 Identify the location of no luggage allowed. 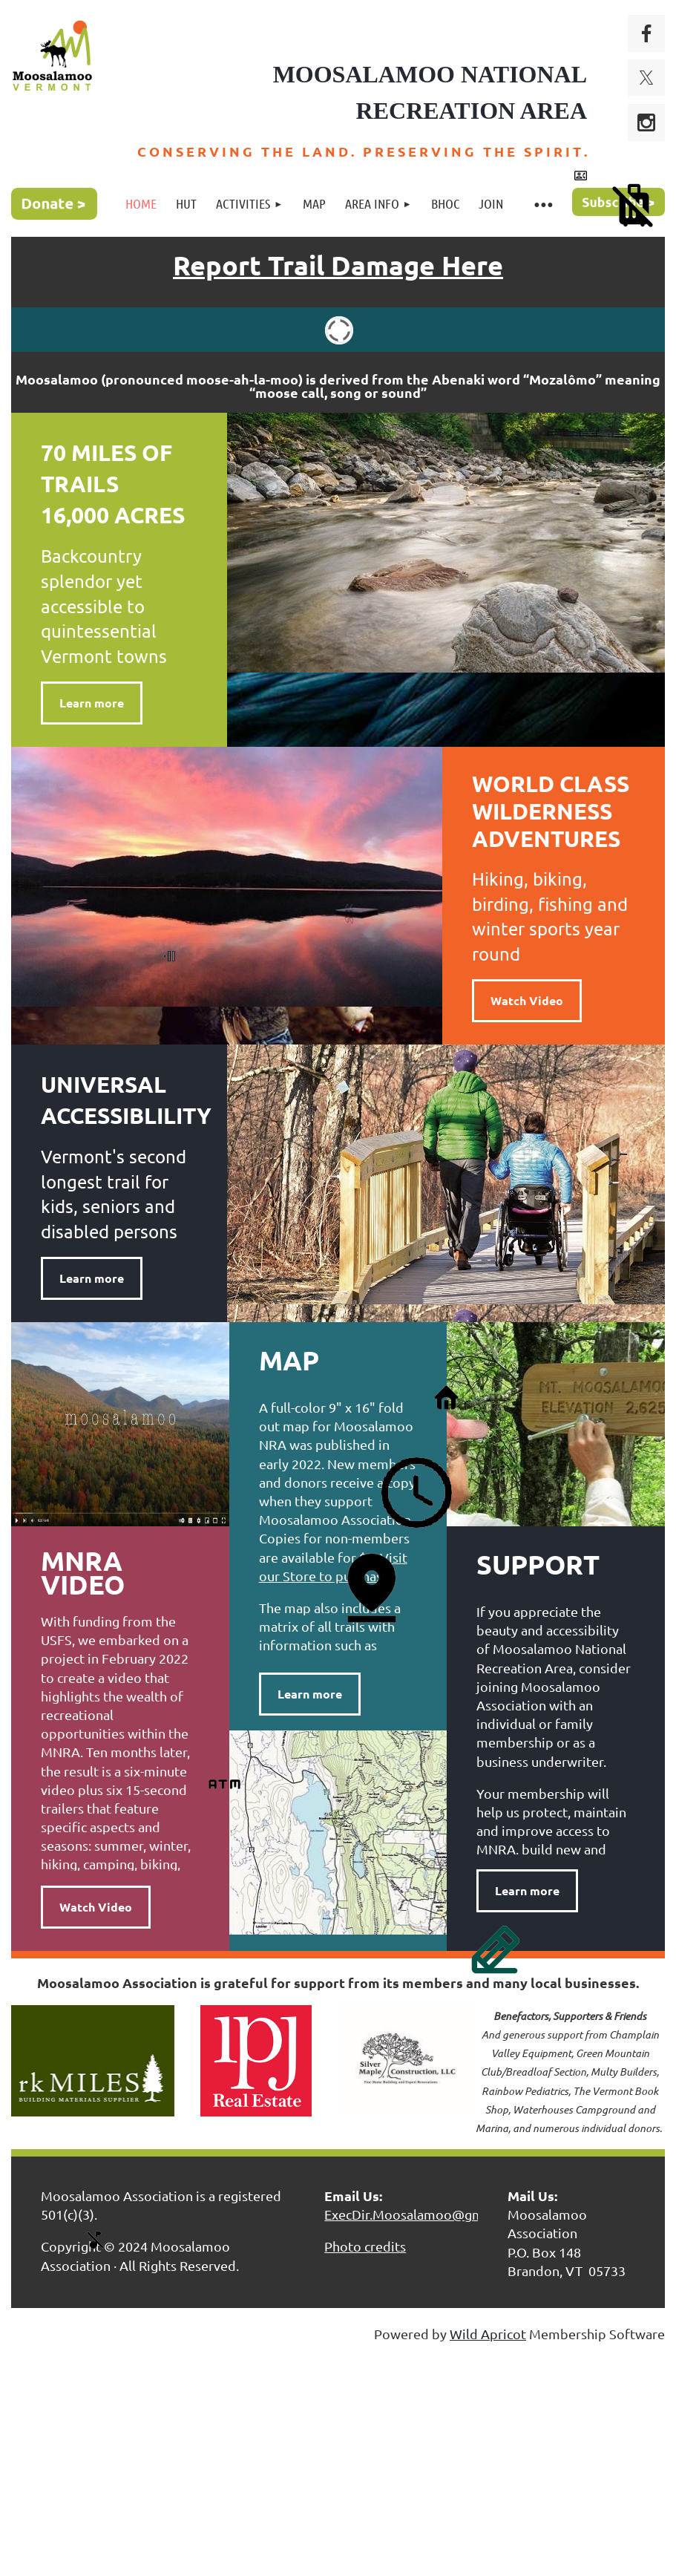
(634, 205).